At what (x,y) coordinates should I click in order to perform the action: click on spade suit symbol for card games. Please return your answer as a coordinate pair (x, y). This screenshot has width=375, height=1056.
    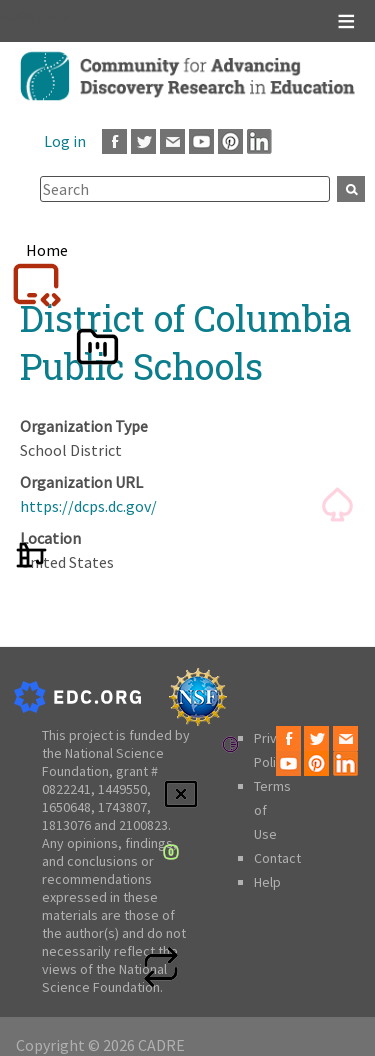
    Looking at the image, I should click on (337, 504).